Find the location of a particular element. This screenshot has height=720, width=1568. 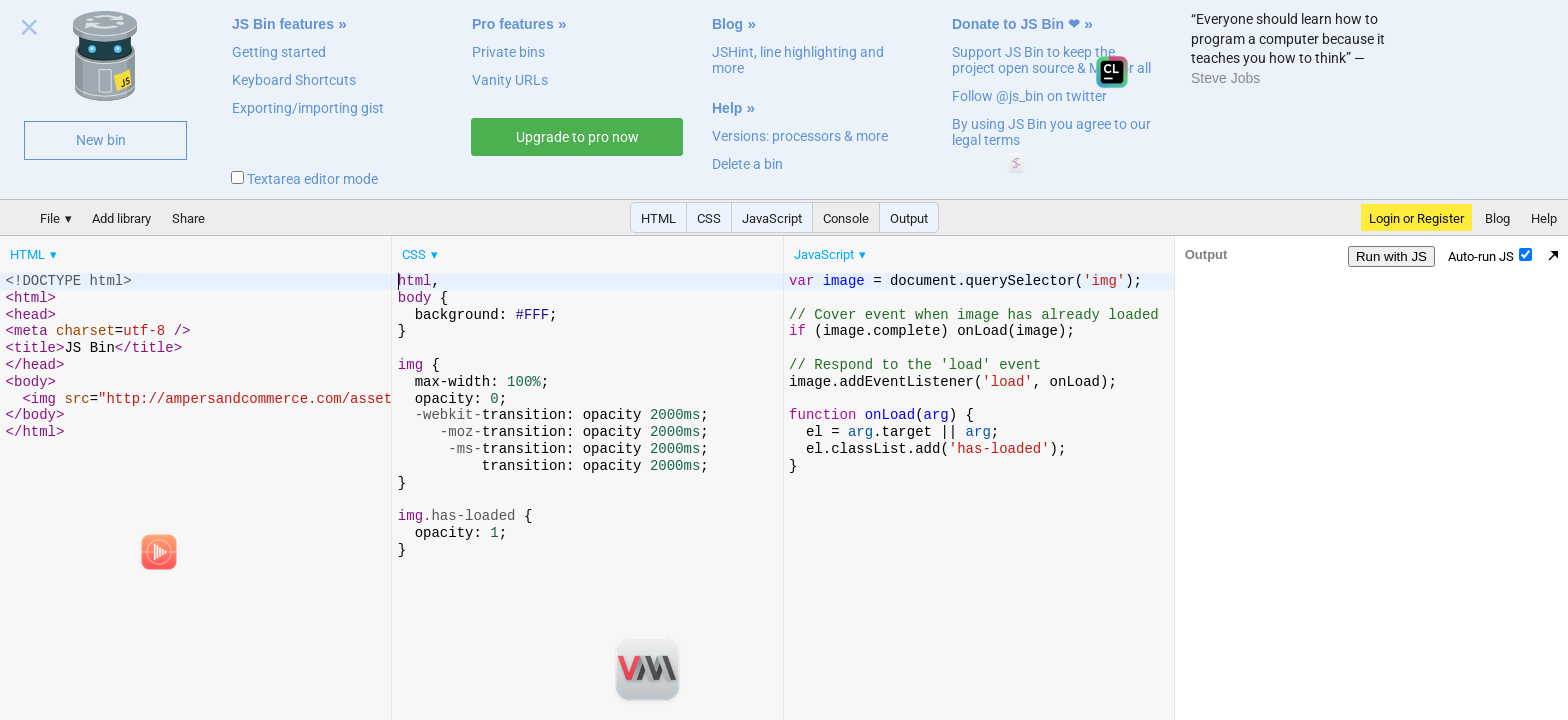

open CLion IDE application is located at coordinates (1112, 72).